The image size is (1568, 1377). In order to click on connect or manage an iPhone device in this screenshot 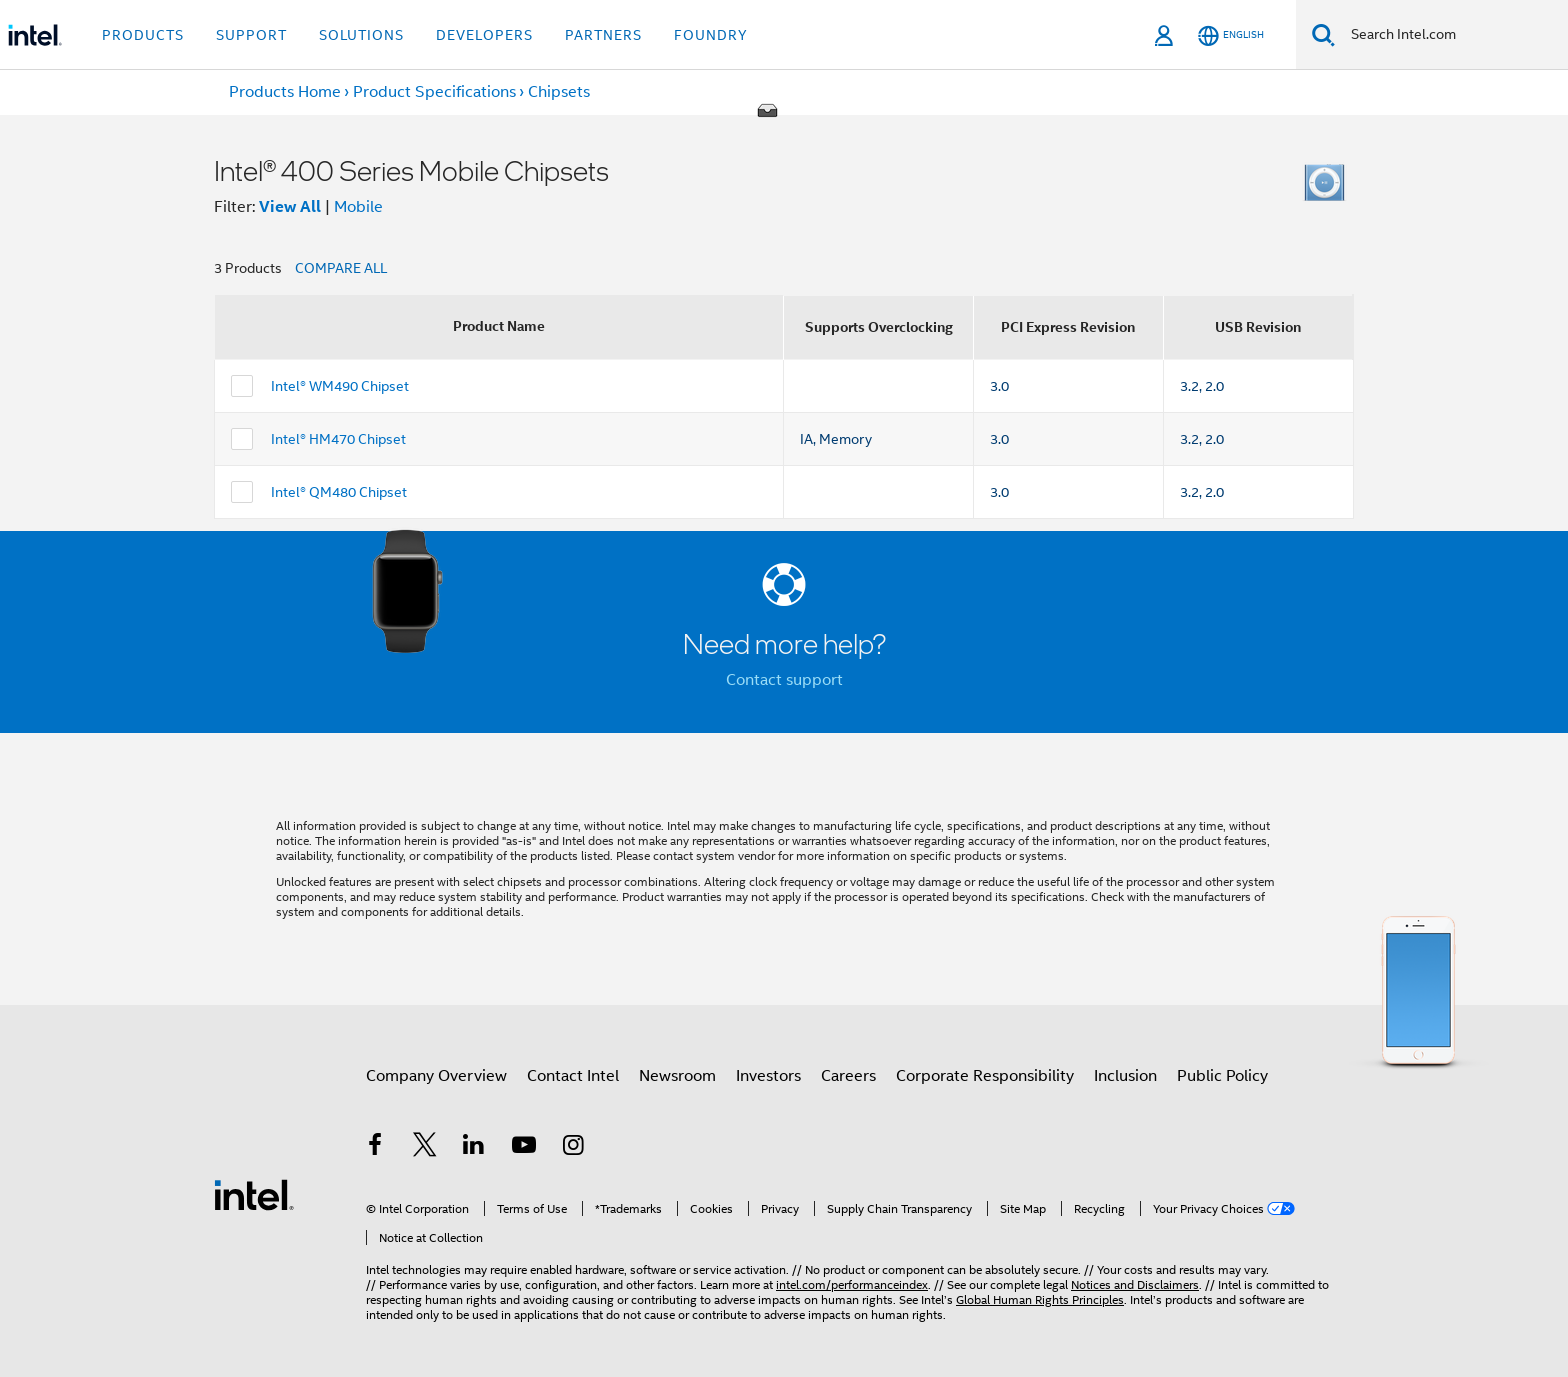, I will do `click(1418, 992)`.